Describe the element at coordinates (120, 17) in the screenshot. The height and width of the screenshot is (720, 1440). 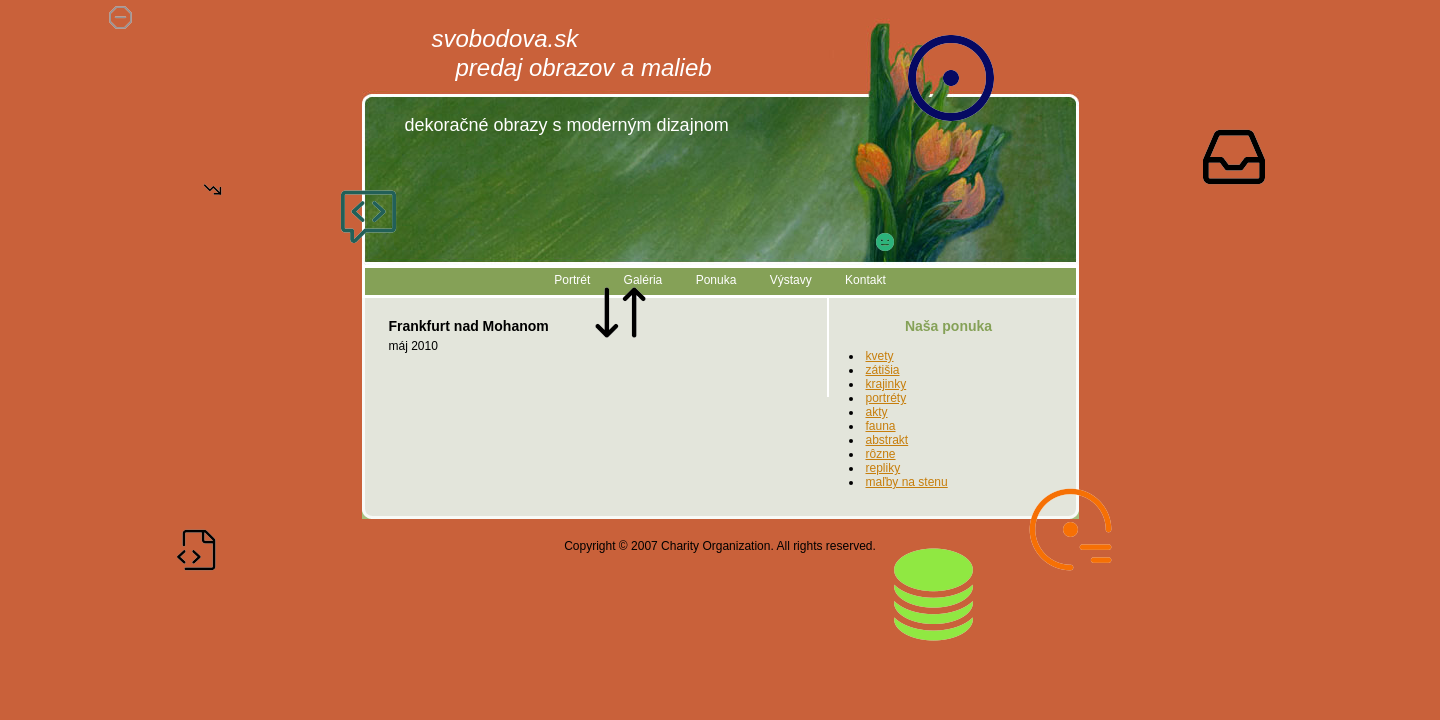
I see `indicates blocked or restricted content` at that location.